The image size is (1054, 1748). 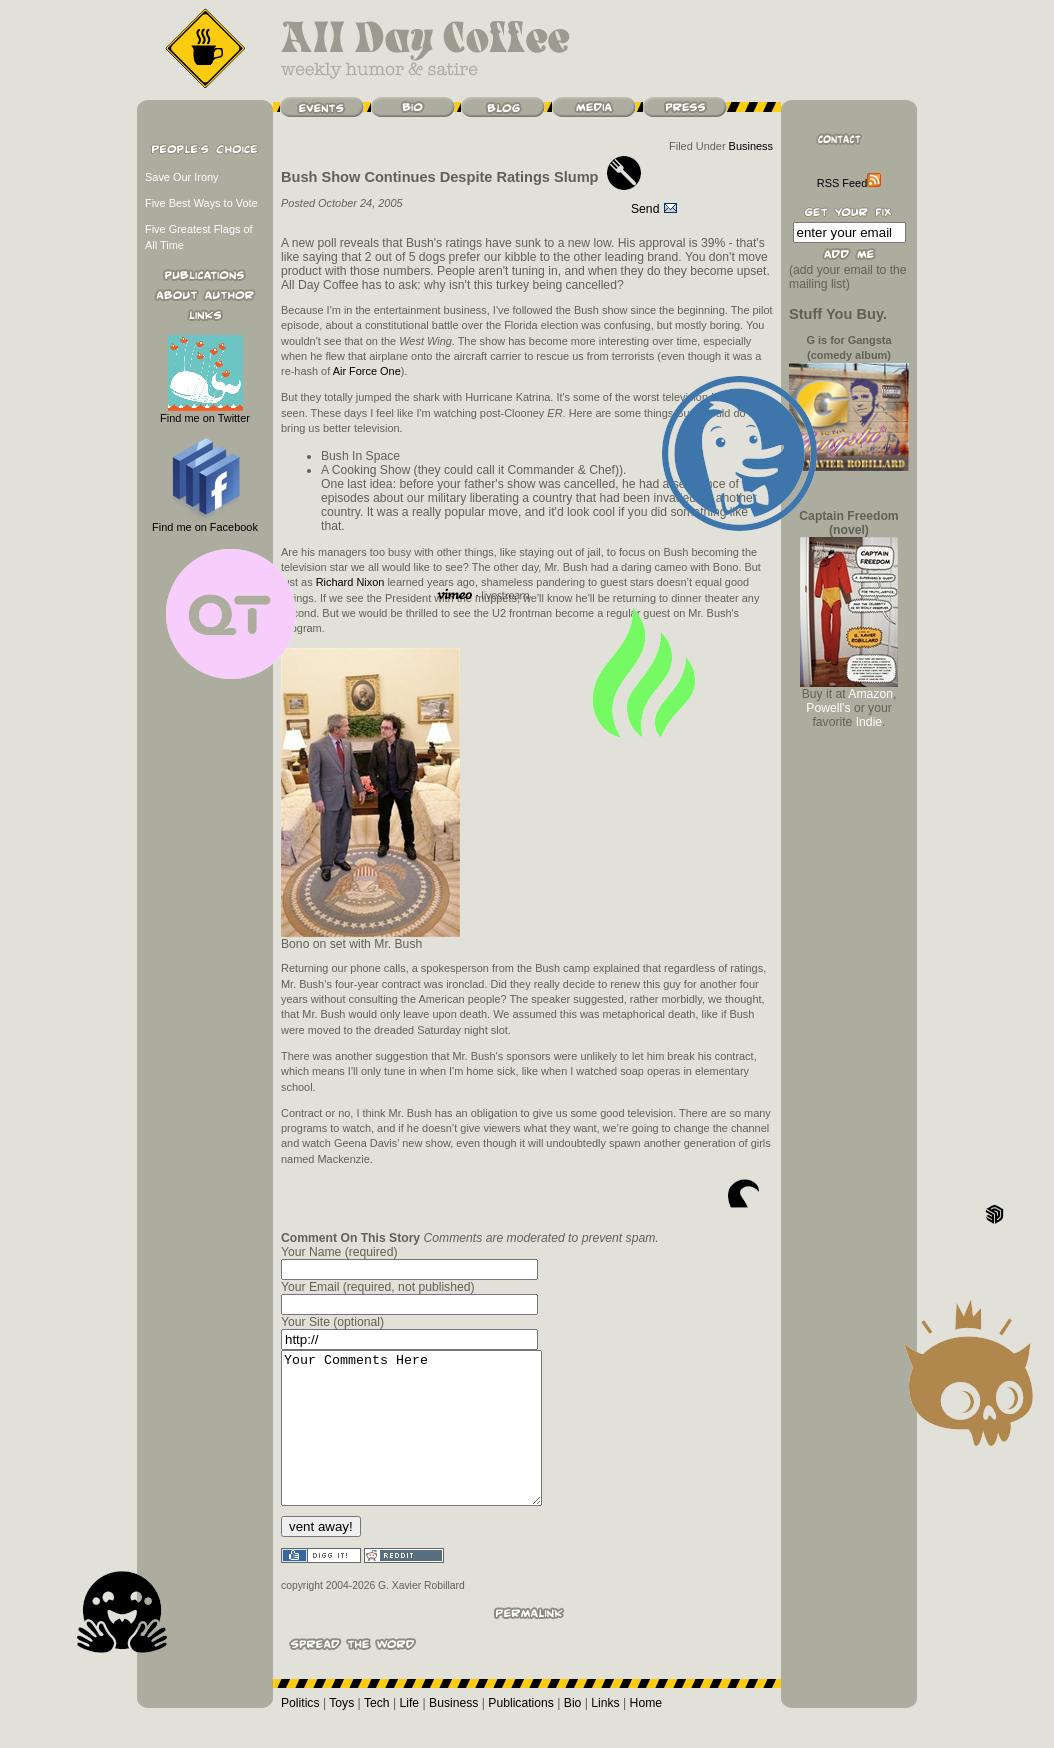 What do you see at coordinates (994, 1214) in the screenshot?
I see `open SketchUp 3D modeling application` at bounding box center [994, 1214].